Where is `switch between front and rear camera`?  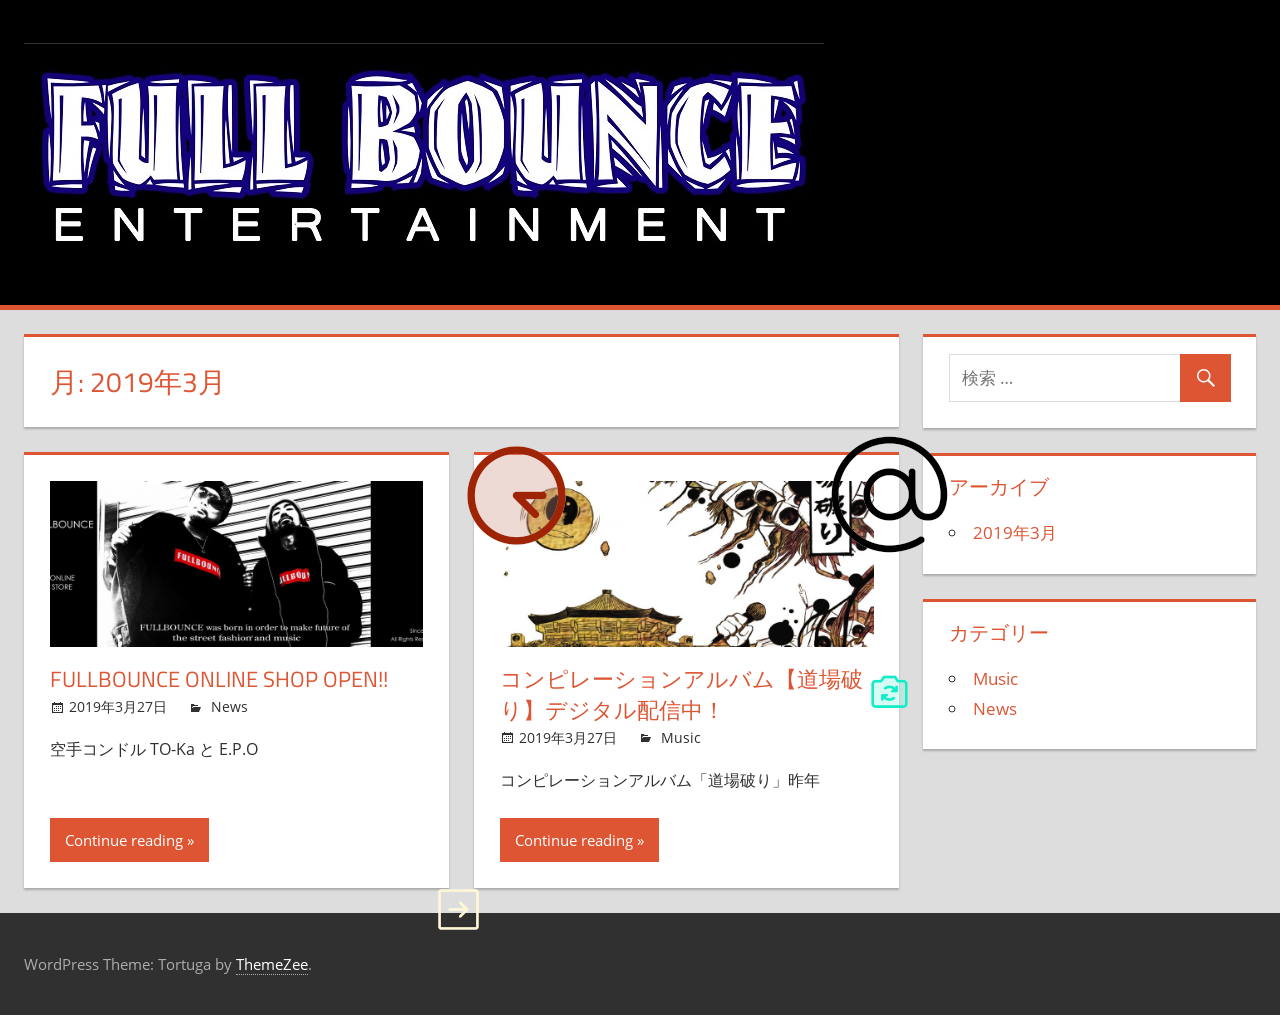
switch between front and rear camera is located at coordinates (889, 692).